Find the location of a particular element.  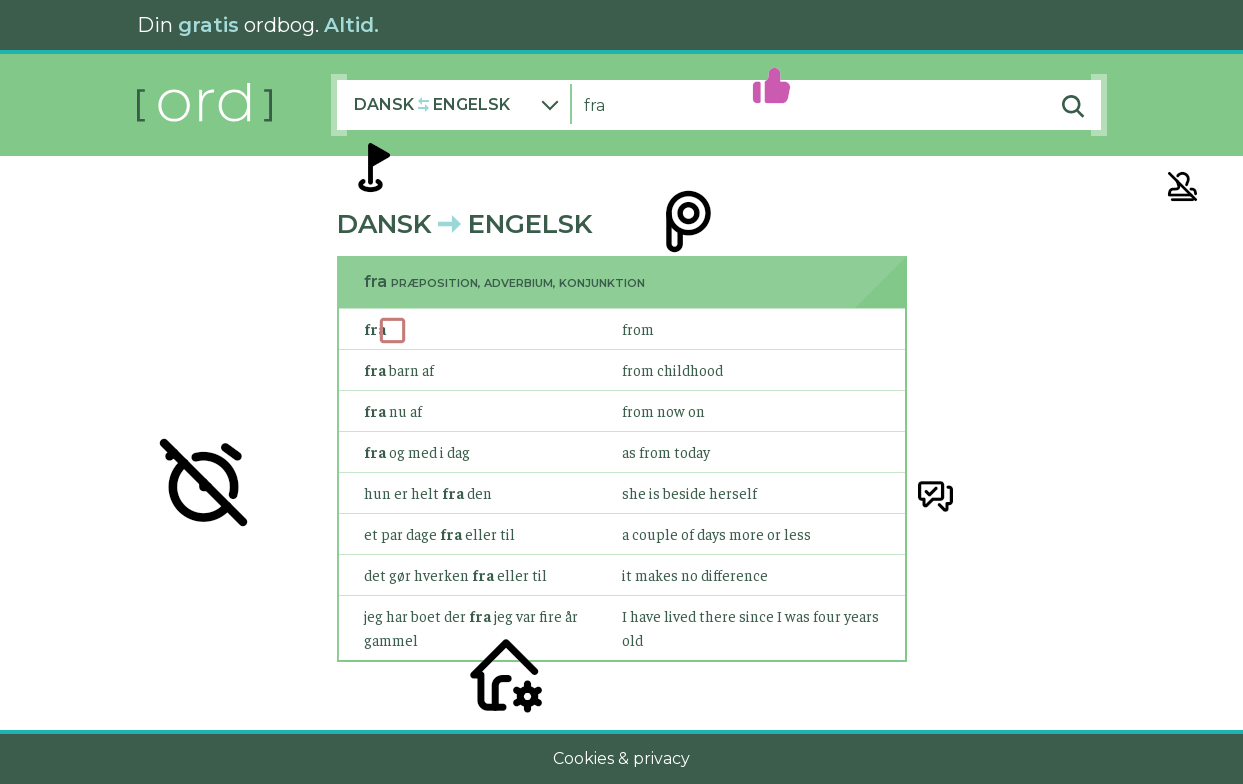

access golf course or mini golf features is located at coordinates (370, 167).